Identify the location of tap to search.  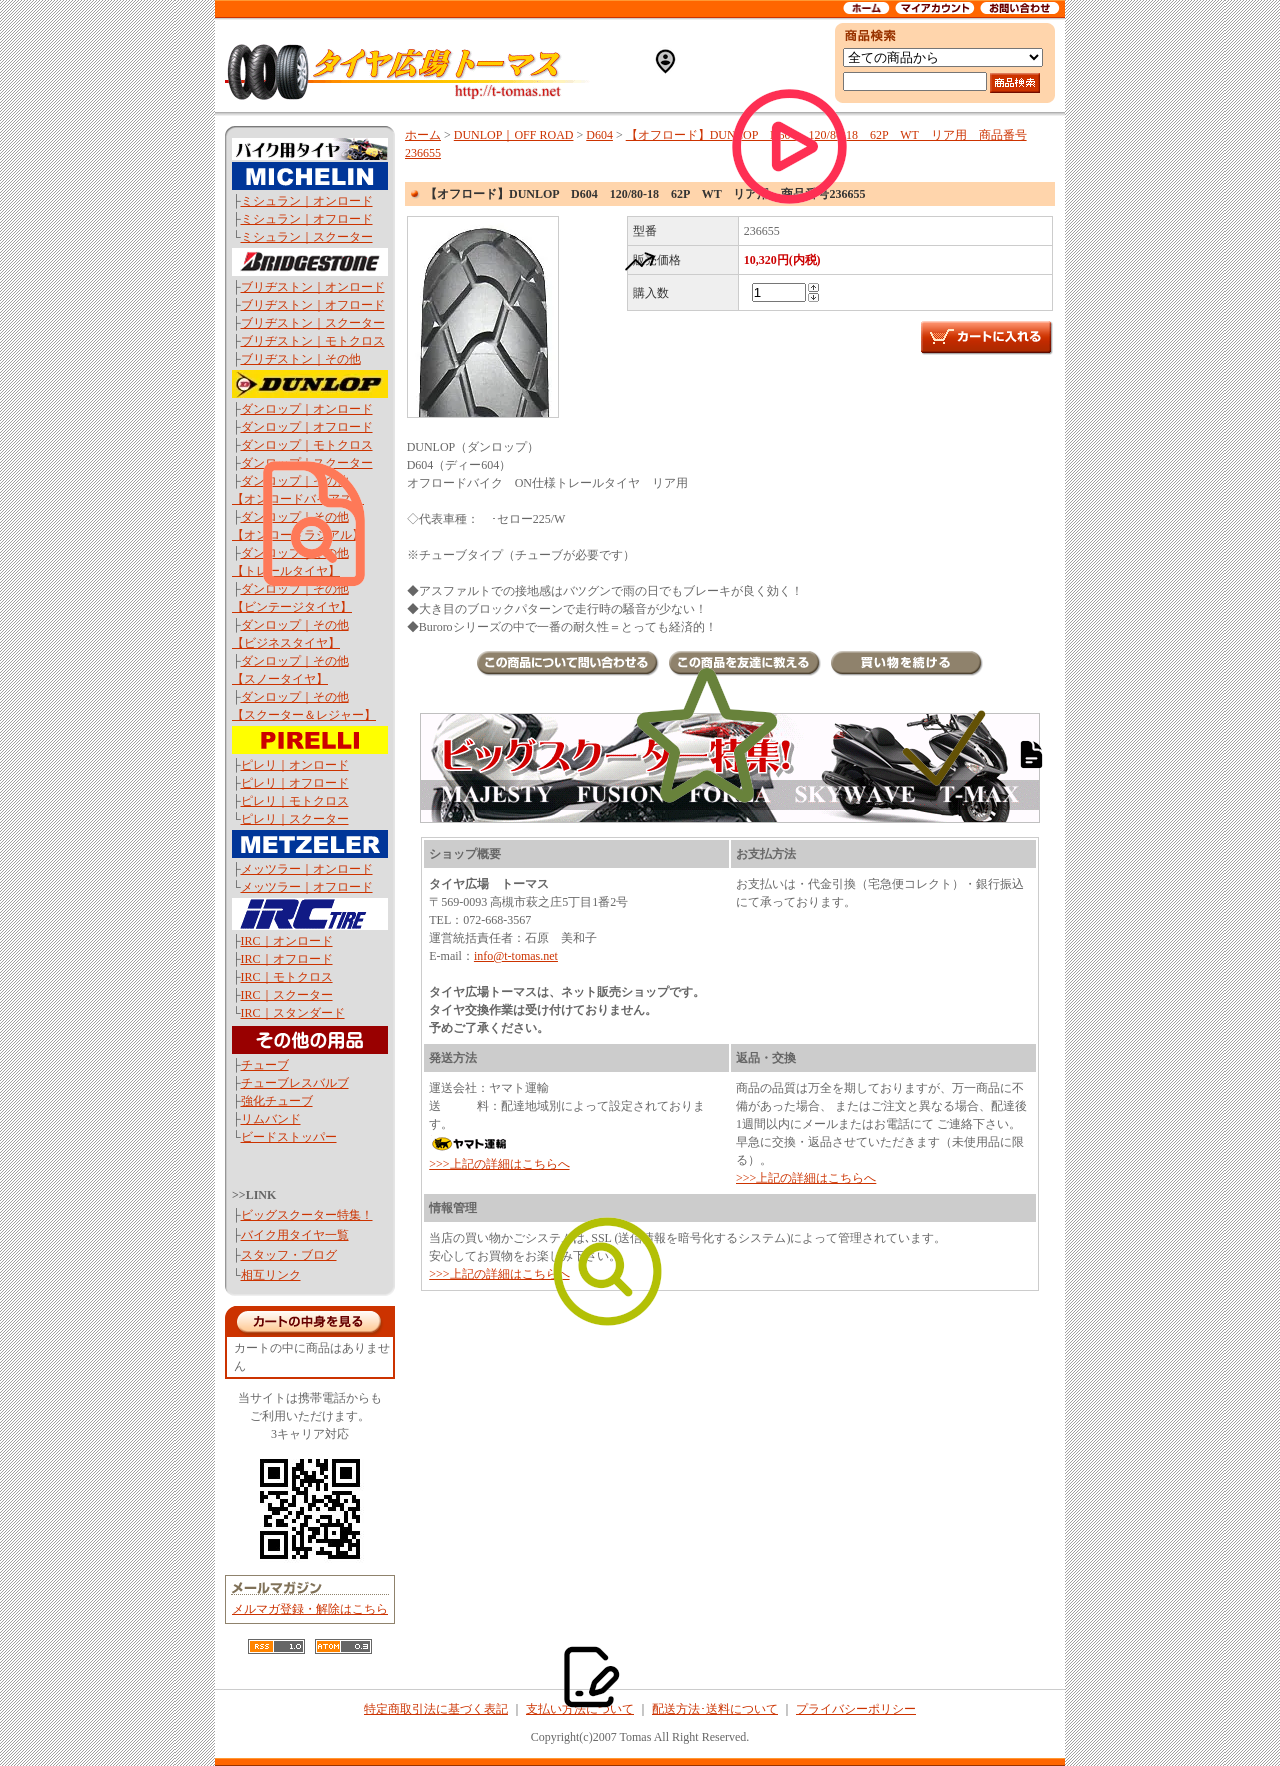
(607, 1271).